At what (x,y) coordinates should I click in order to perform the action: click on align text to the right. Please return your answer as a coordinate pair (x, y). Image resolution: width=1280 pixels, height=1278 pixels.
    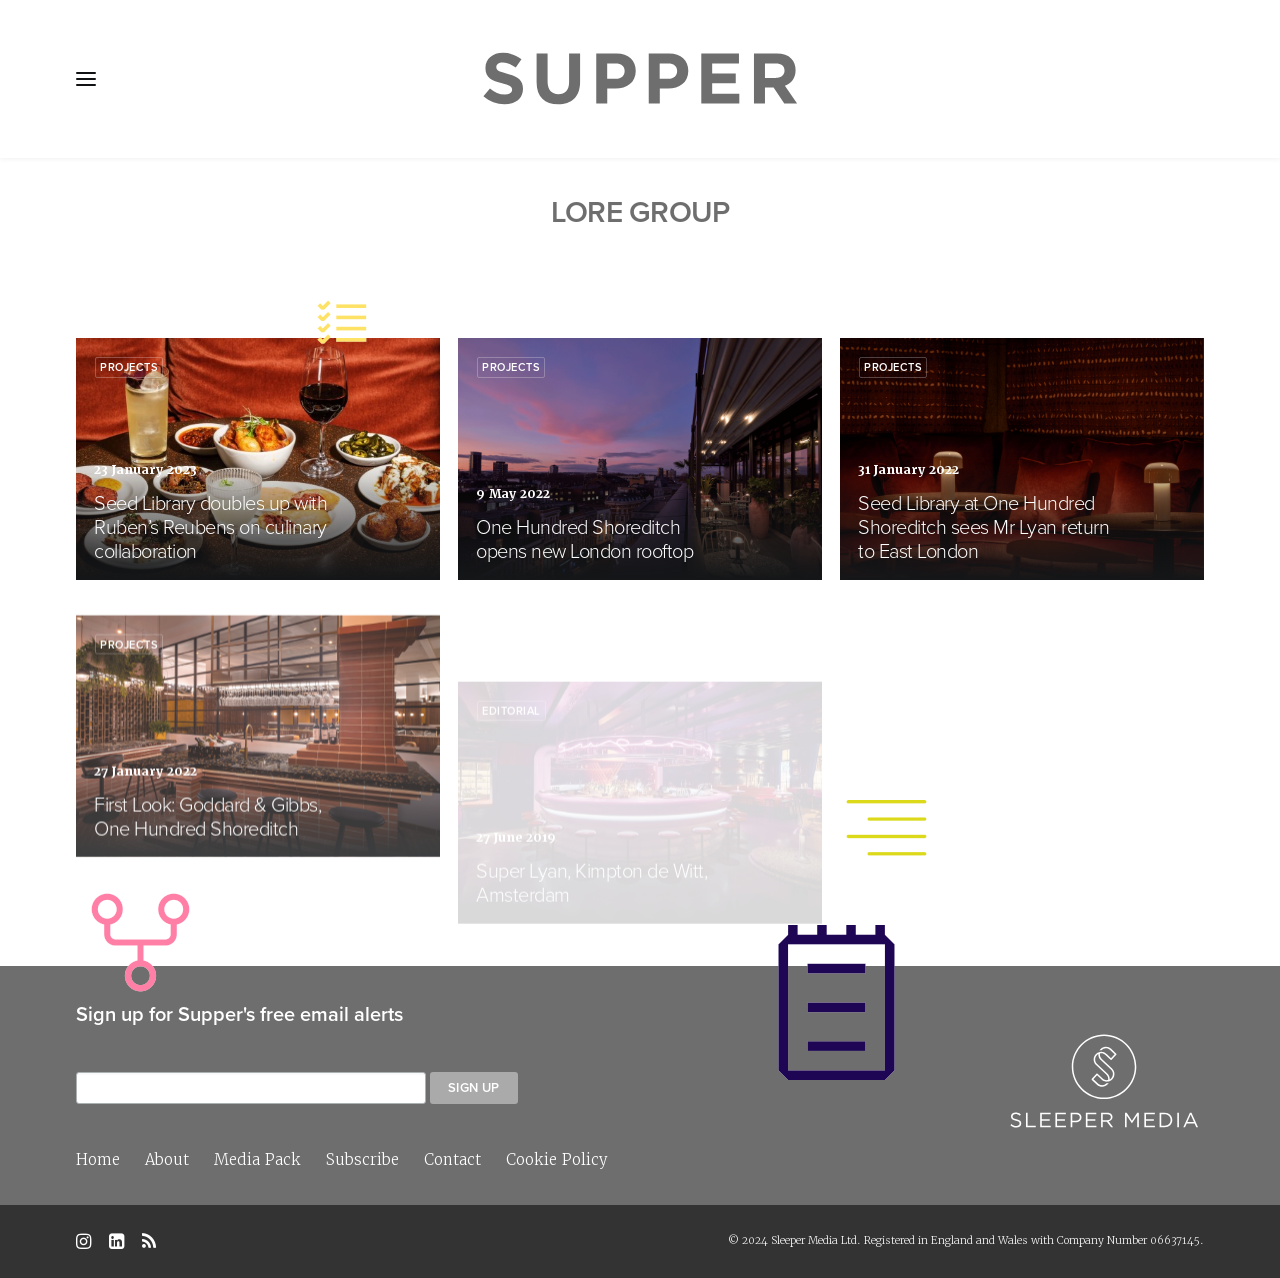
    Looking at the image, I should click on (886, 829).